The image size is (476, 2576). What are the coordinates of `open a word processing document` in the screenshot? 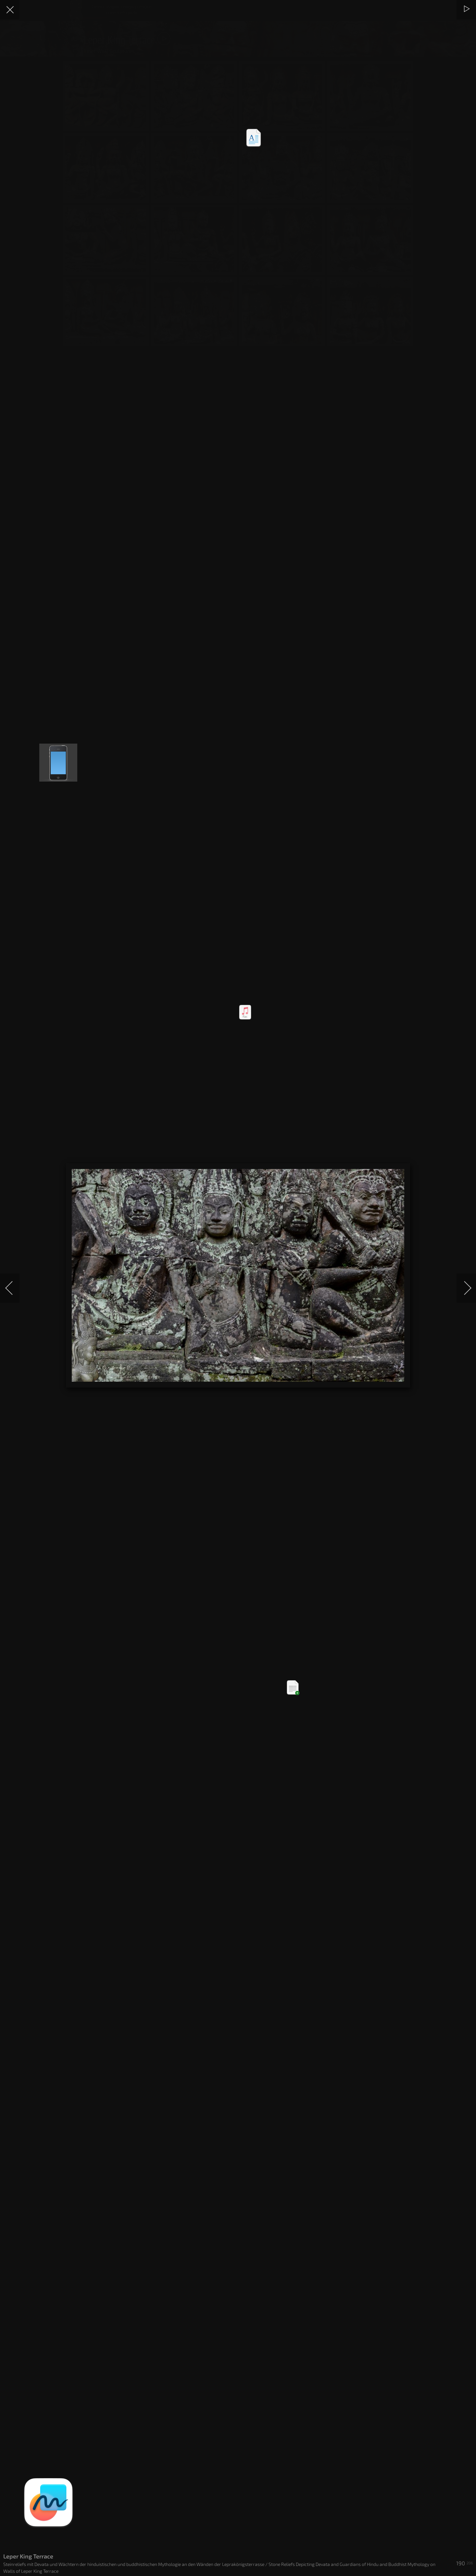 It's located at (254, 138).